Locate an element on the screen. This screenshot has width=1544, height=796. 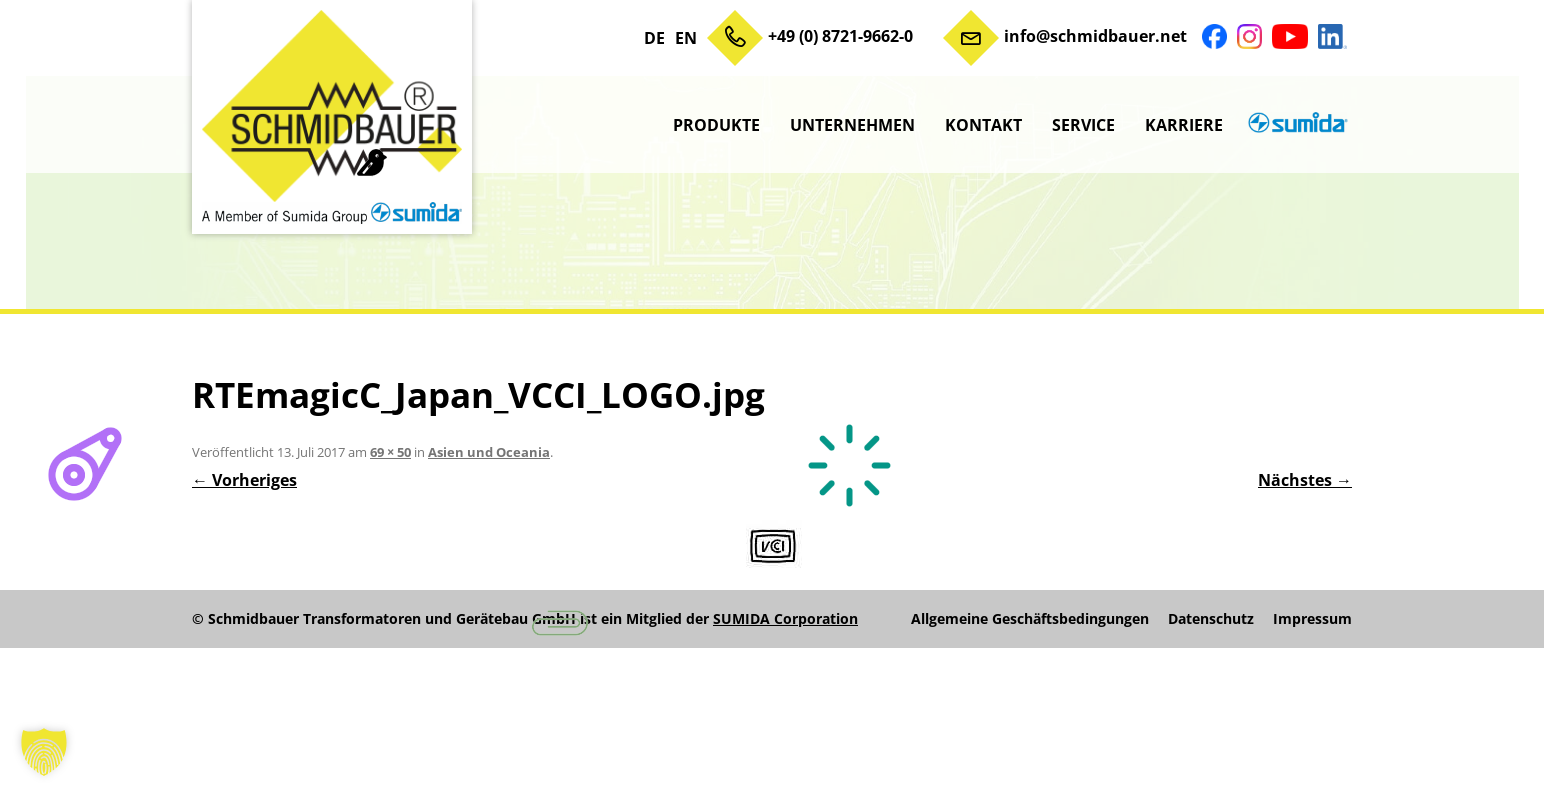
view digital assets or resources is located at coordinates (85, 464).